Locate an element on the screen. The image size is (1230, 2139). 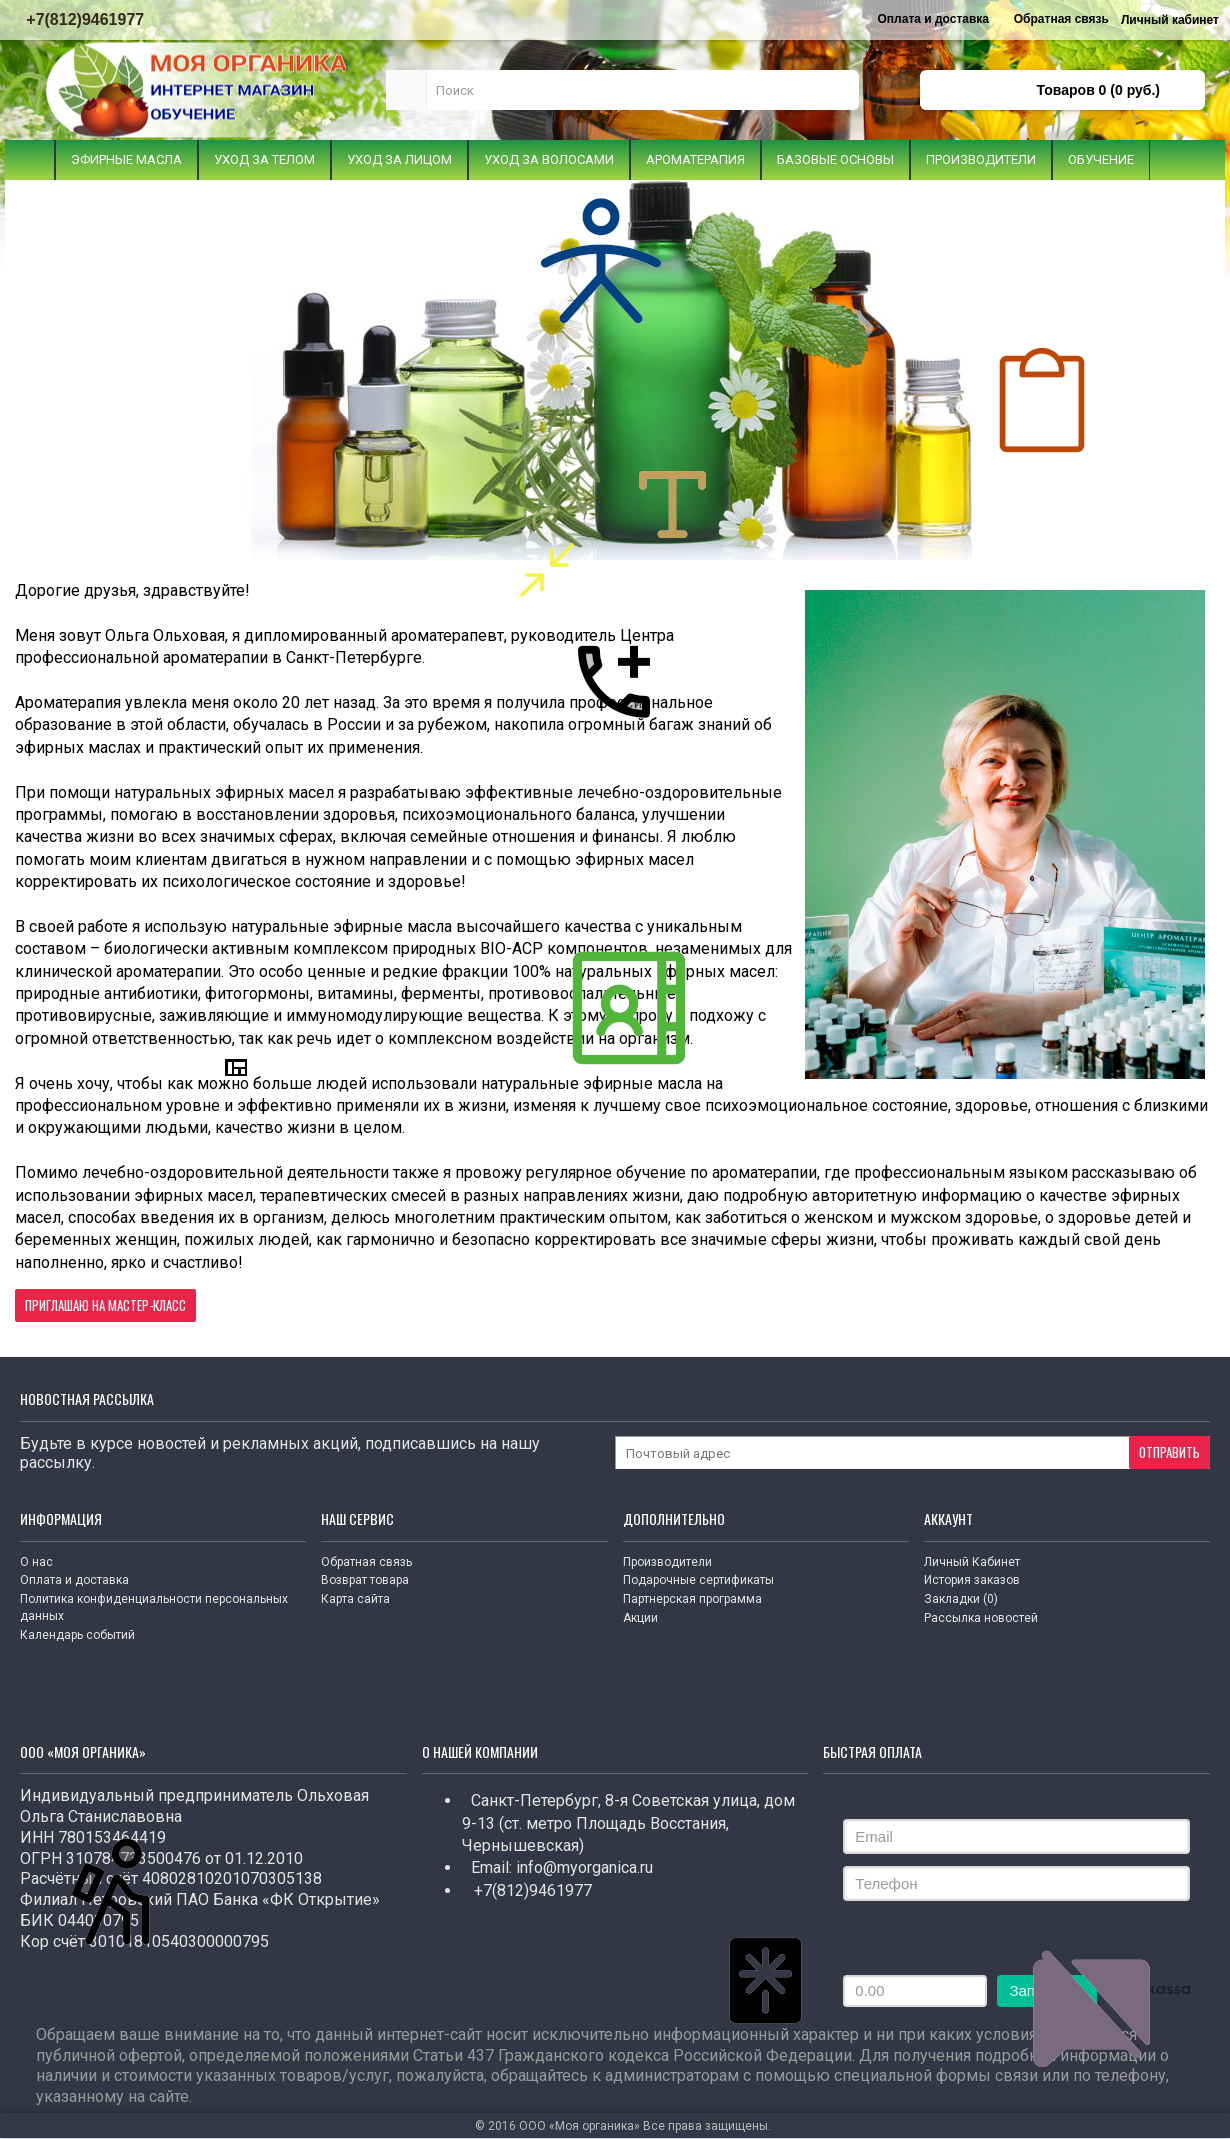
access text formatting options is located at coordinates (672, 504).